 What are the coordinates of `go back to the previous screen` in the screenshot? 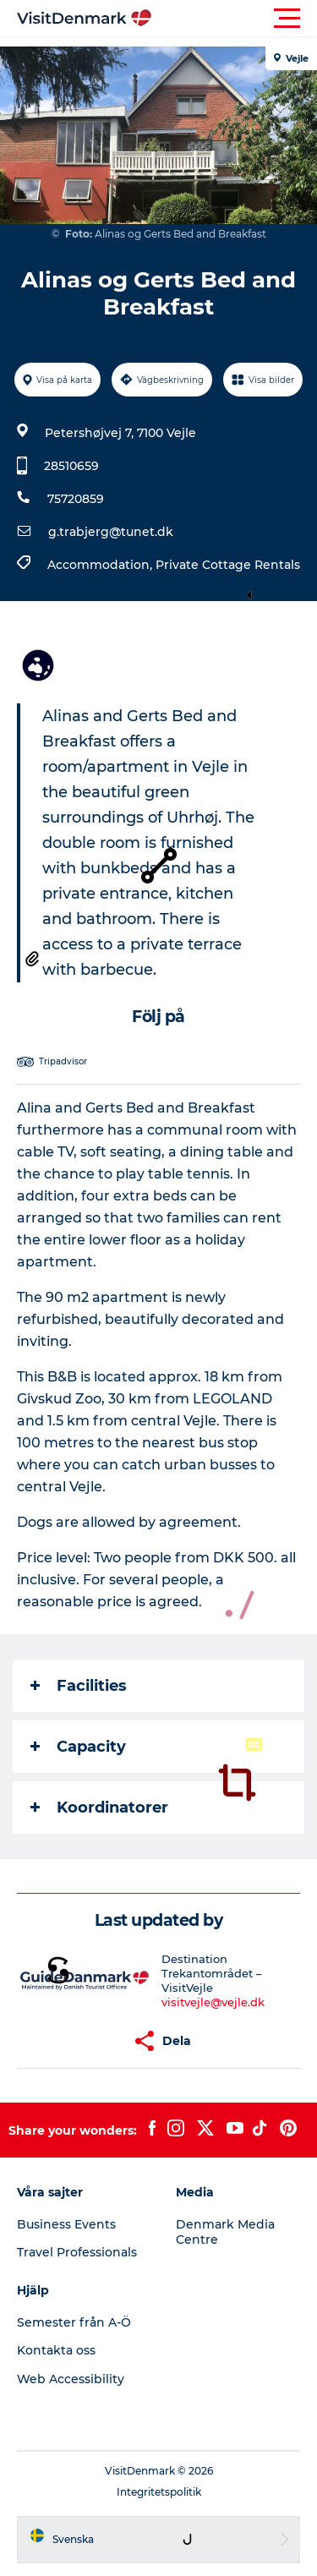 It's located at (249, 595).